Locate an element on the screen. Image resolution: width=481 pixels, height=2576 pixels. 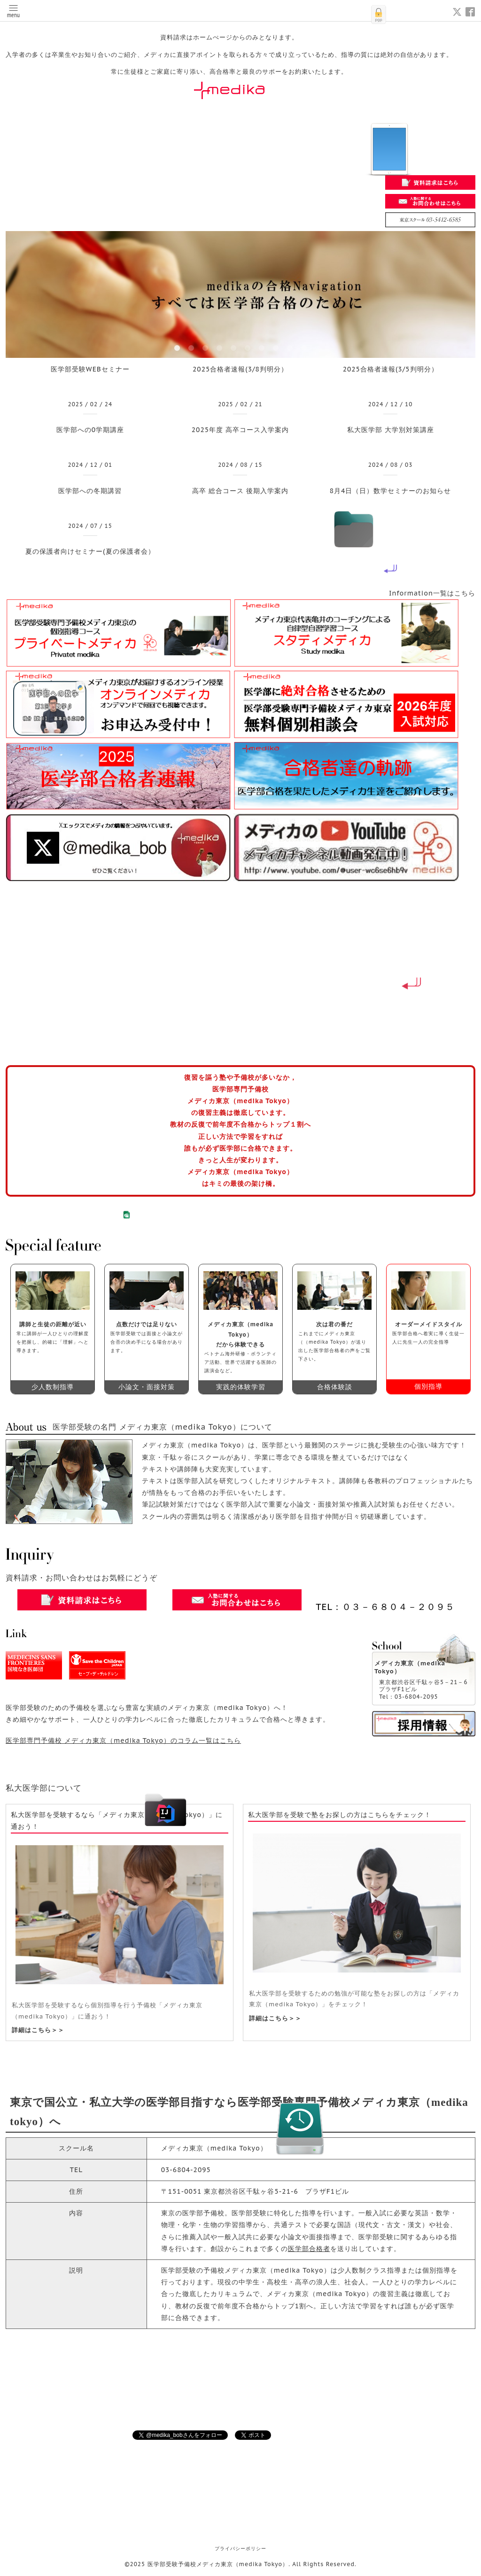
indicates a connected iPad Air 2 device is located at coordinates (389, 149).